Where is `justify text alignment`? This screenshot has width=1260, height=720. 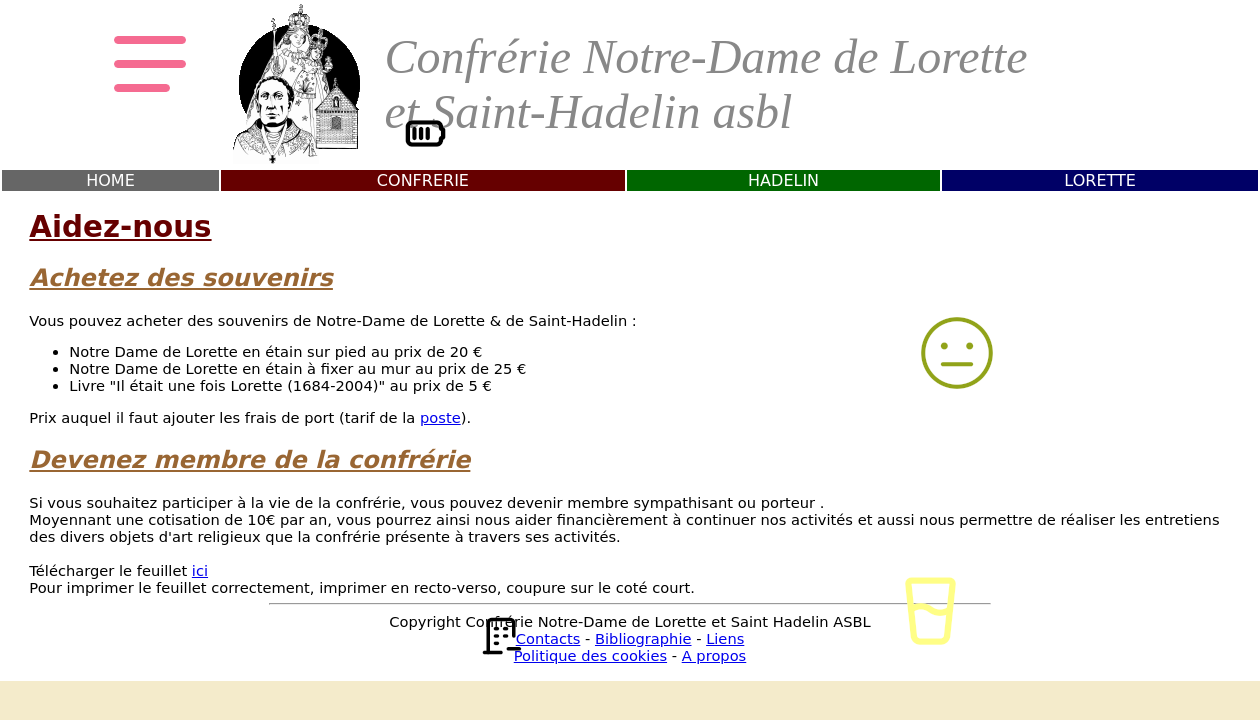 justify text alignment is located at coordinates (150, 64).